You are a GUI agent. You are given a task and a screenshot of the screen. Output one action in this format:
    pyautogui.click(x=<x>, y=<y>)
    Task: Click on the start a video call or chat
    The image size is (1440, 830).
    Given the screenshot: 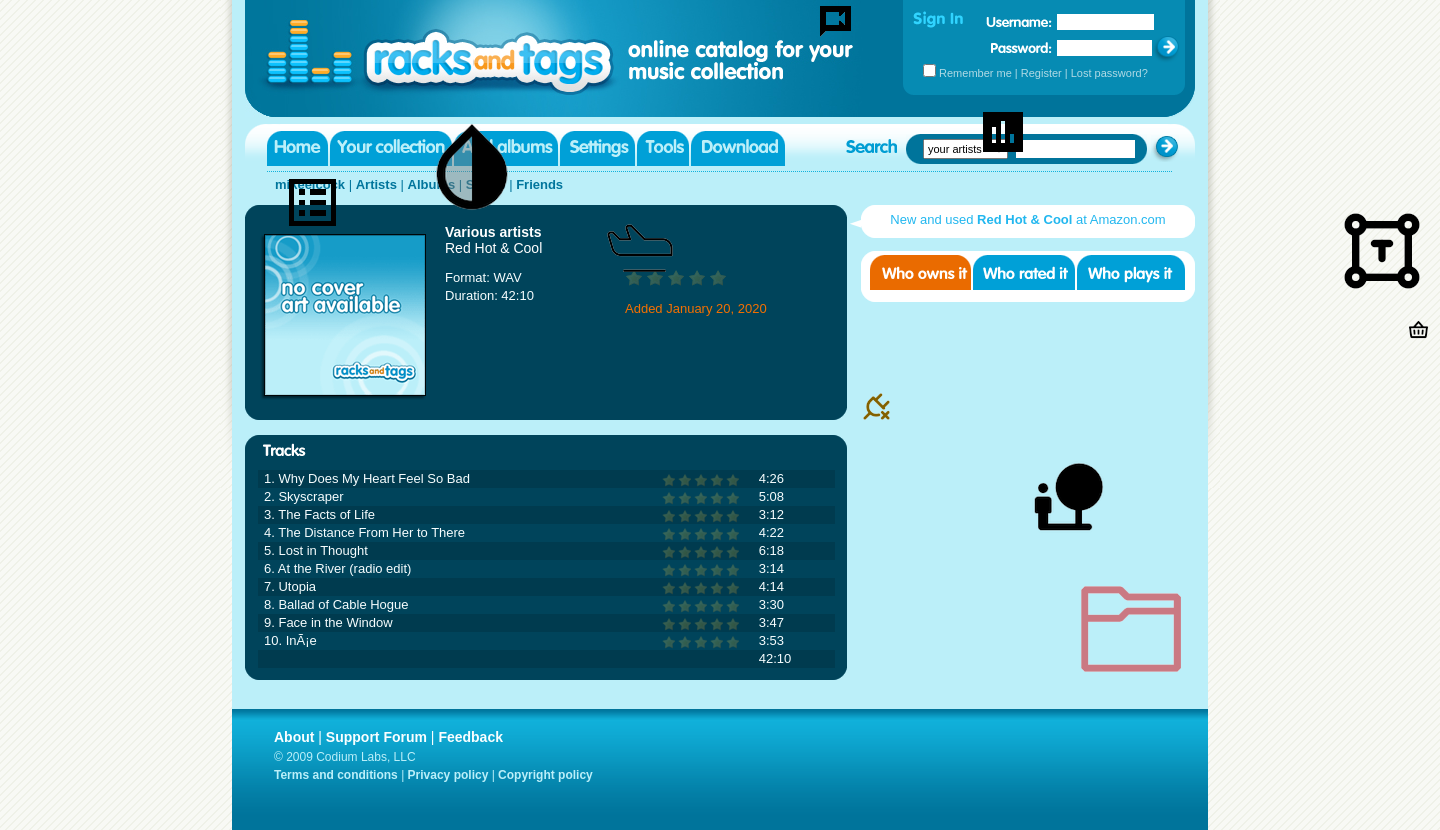 What is the action you would take?
    pyautogui.click(x=835, y=21)
    